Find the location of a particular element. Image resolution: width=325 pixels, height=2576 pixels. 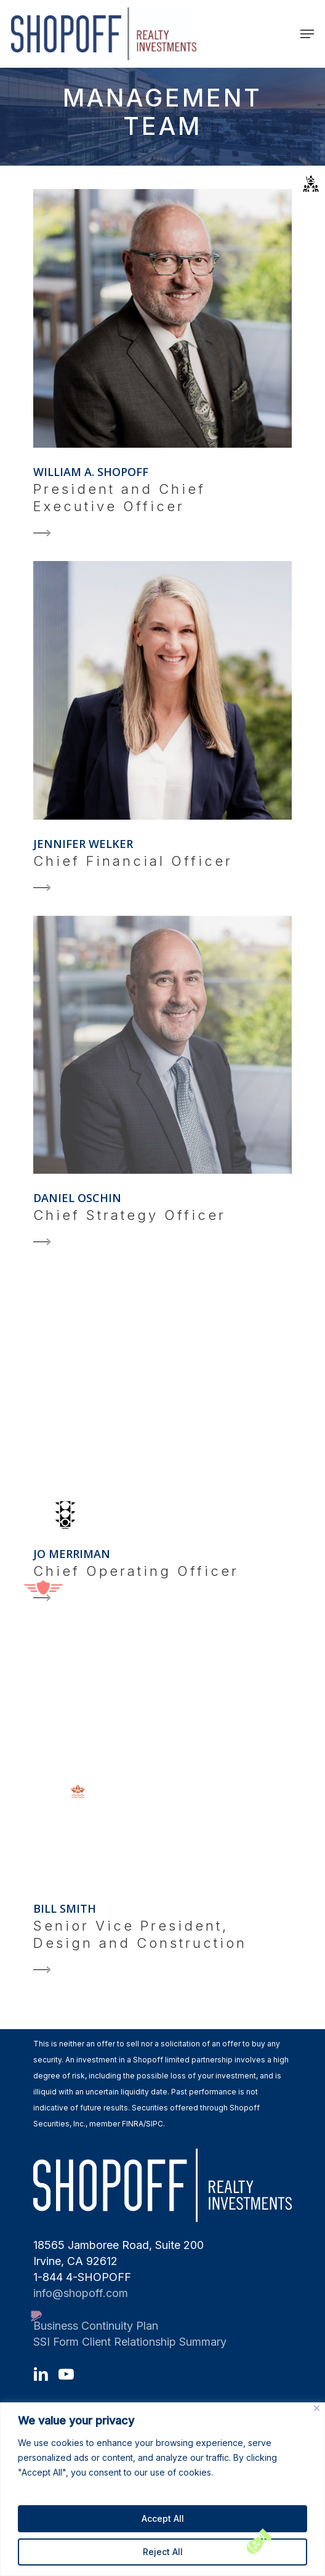

air force or military aviation badge is located at coordinates (43, 1587).